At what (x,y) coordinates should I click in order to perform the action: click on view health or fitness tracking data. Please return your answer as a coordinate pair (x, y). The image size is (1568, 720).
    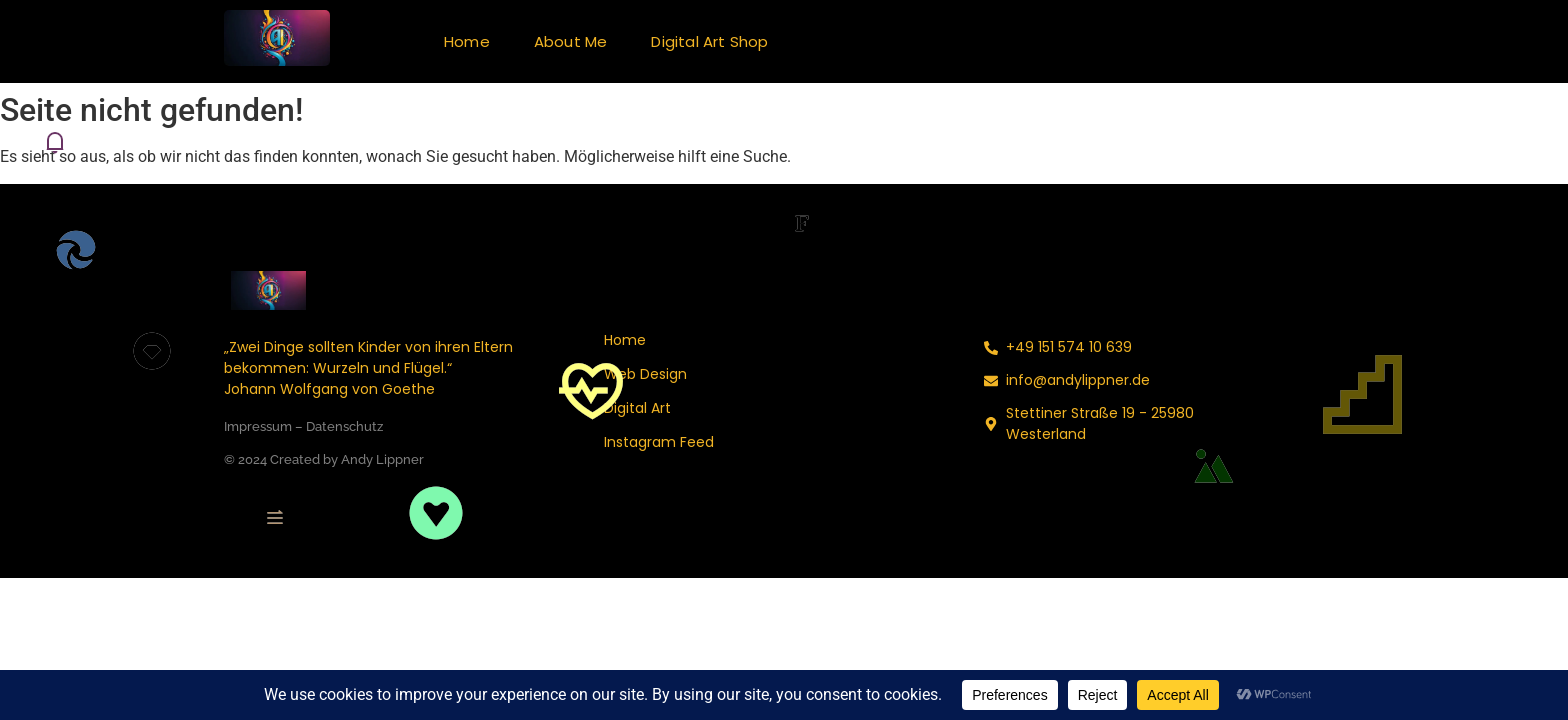
    Looking at the image, I should click on (592, 390).